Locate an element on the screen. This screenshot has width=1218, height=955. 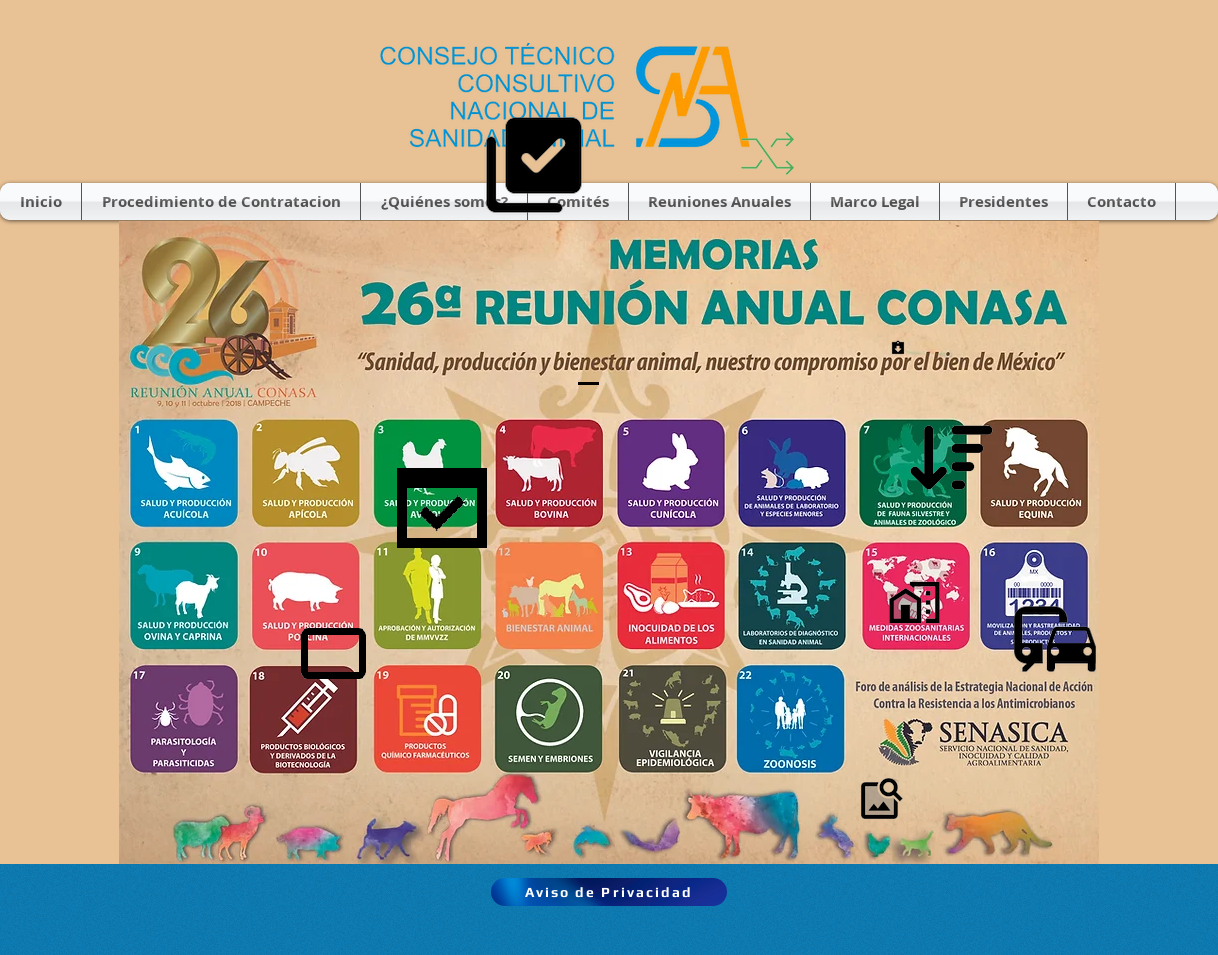
view commute options and routes is located at coordinates (1055, 639).